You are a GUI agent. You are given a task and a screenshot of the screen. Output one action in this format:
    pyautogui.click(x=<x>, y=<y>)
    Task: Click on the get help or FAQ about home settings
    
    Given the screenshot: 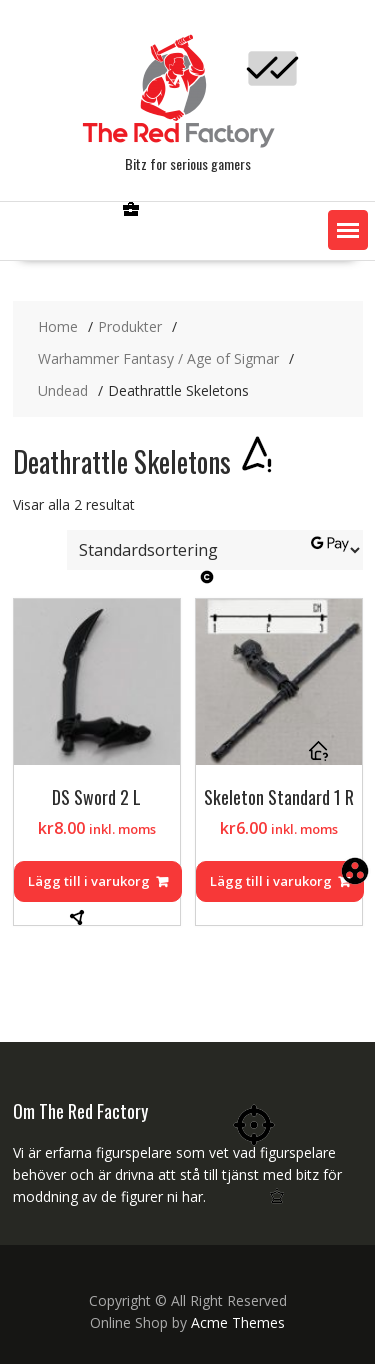 What is the action you would take?
    pyautogui.click(x=318, y=750)
    